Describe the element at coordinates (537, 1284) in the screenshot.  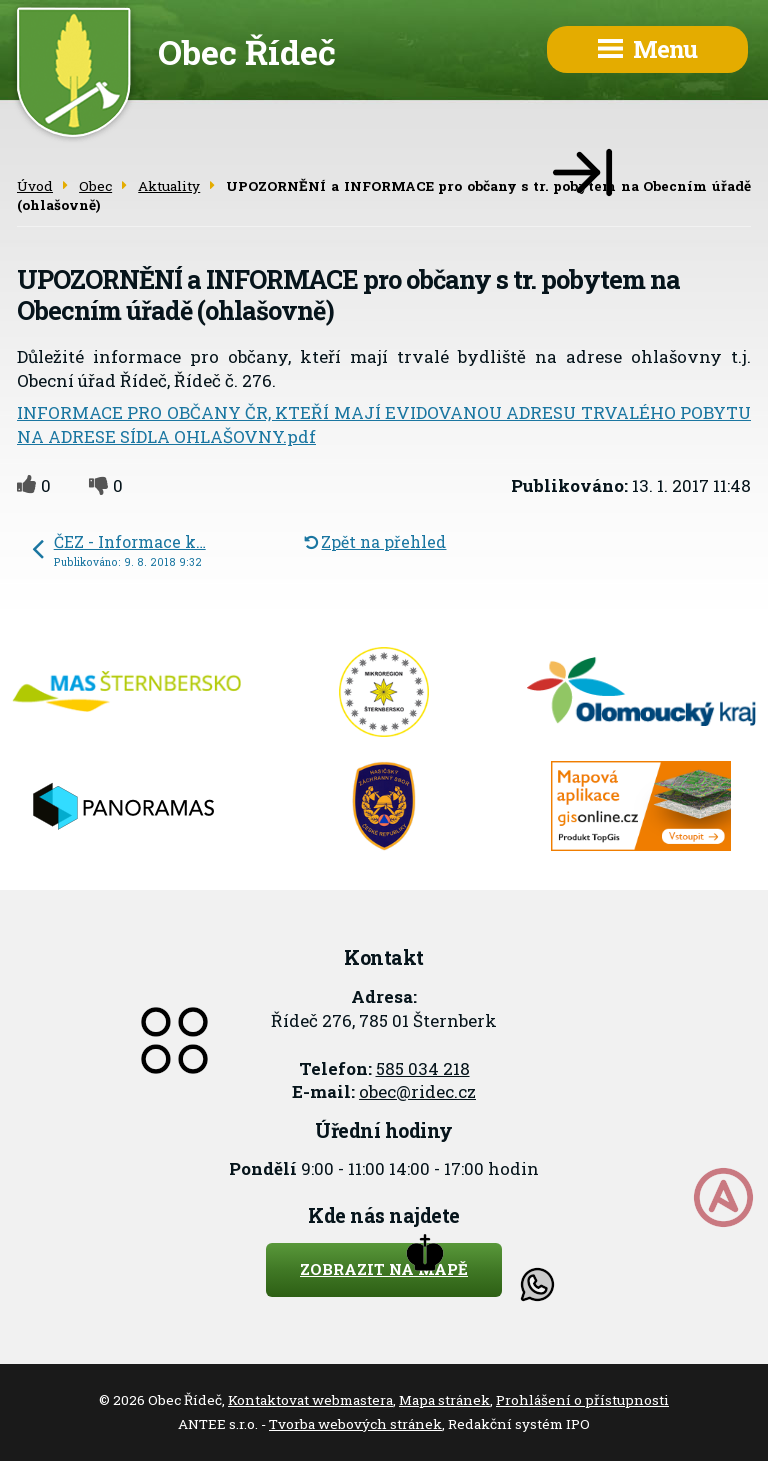
I see `open WhatsApp messaging app` at that location.